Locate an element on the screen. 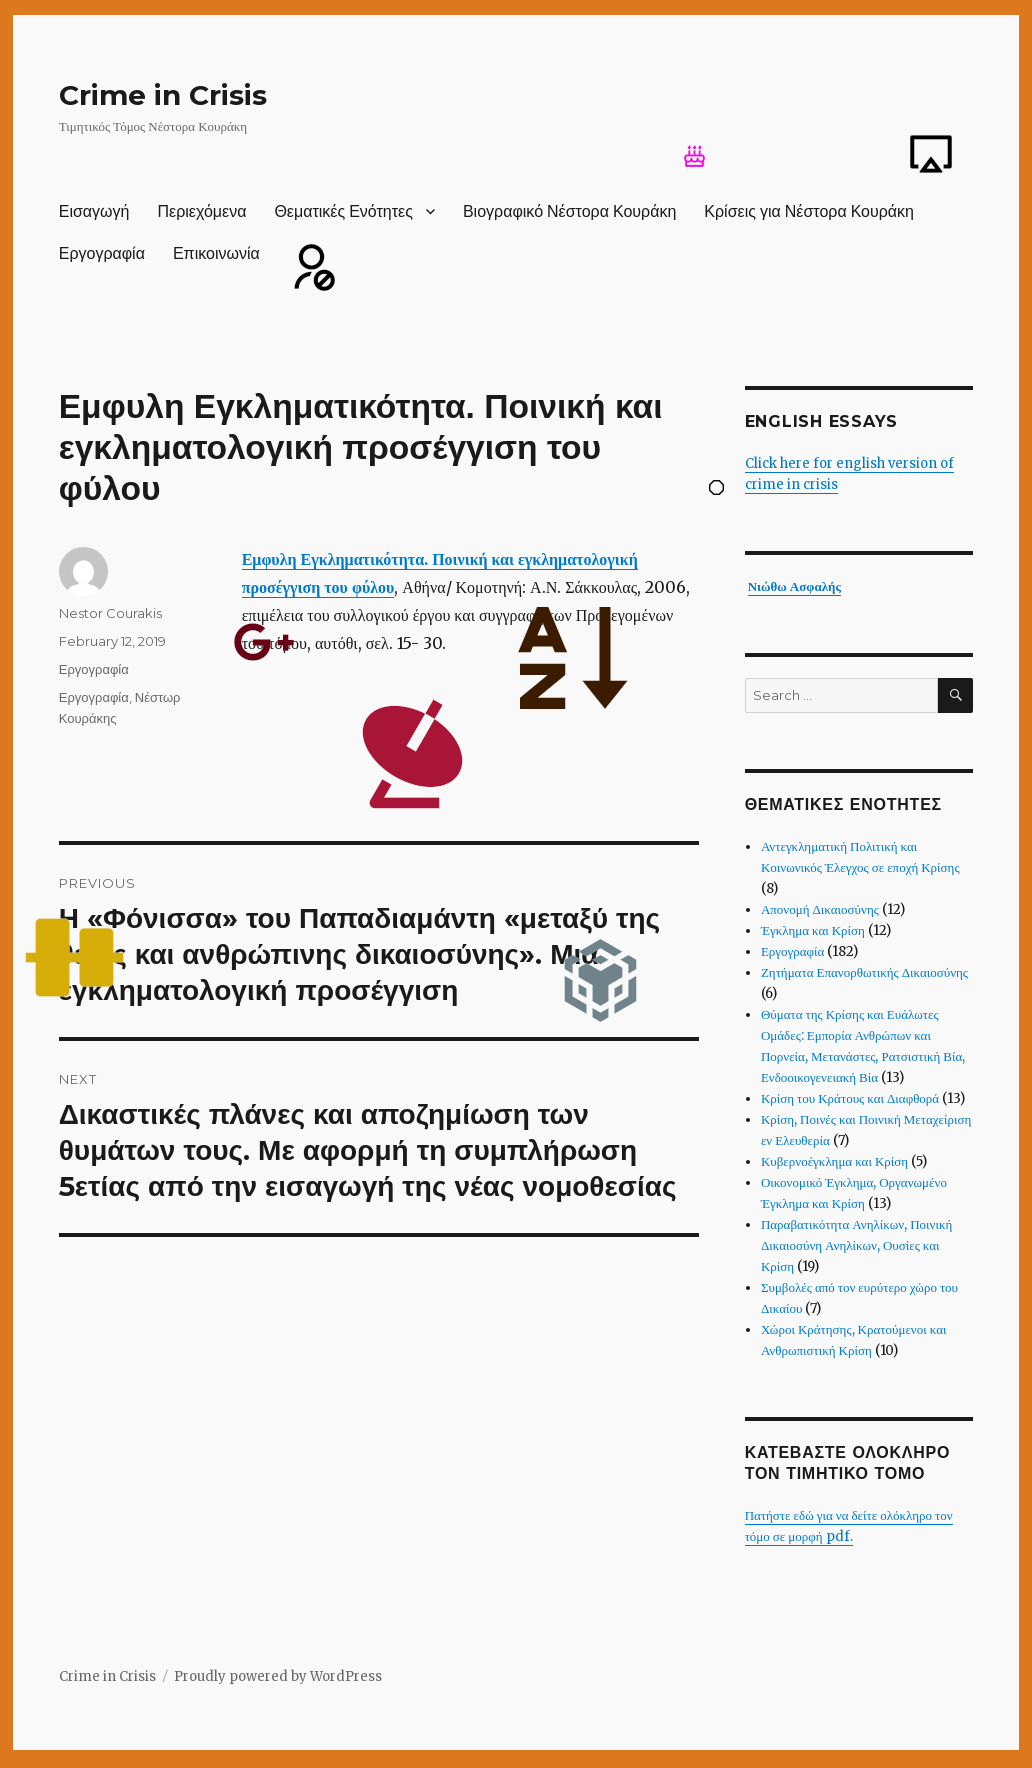 The width and height of the screenshot is (1032, 1768). access radar or scanning features is located at coordinates (412, 754).